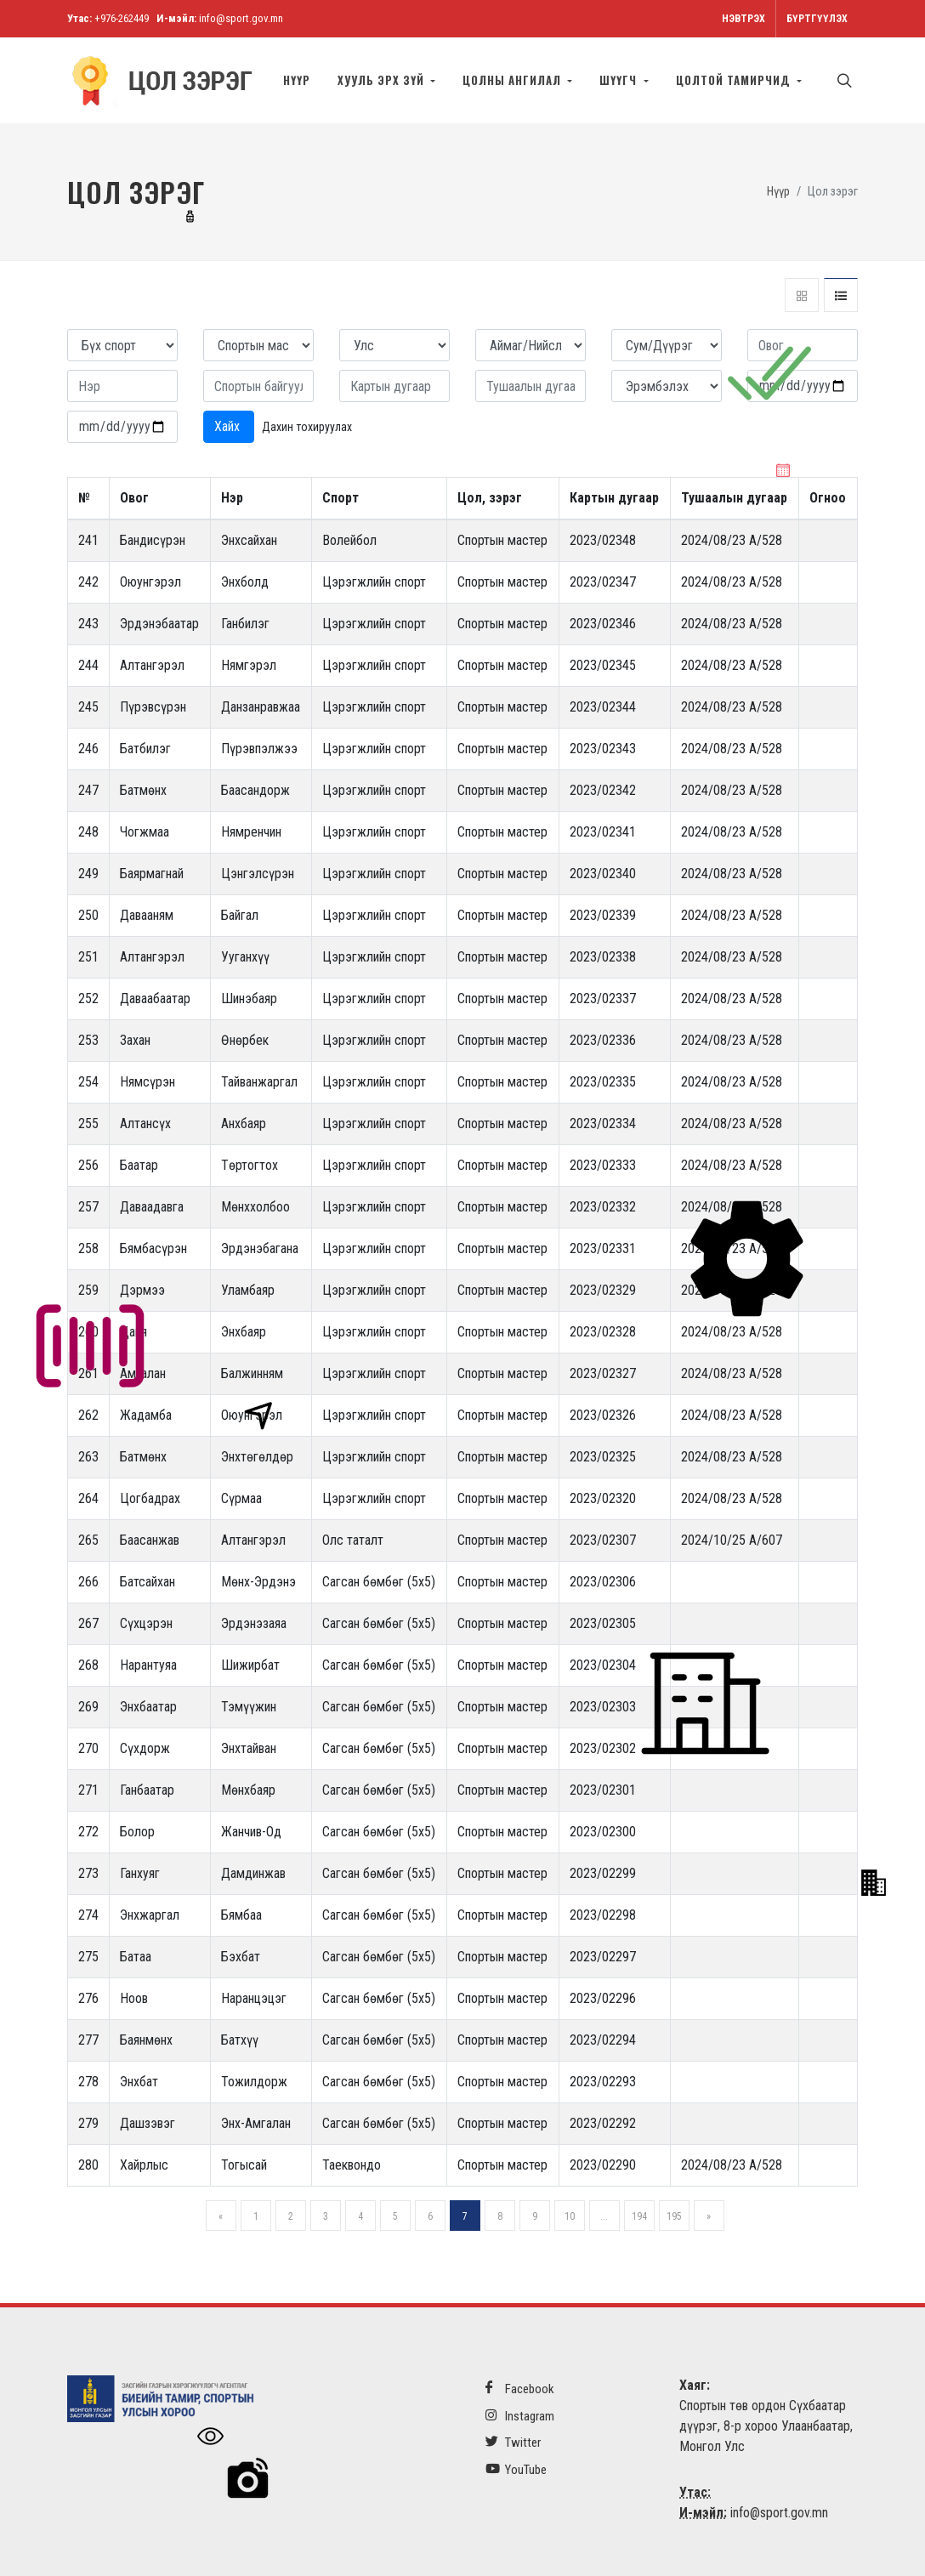  What do you see at coordinates (701, 1703) in the screenshot?
I see `view office or workplace location` at bounding box center [701, 1703].